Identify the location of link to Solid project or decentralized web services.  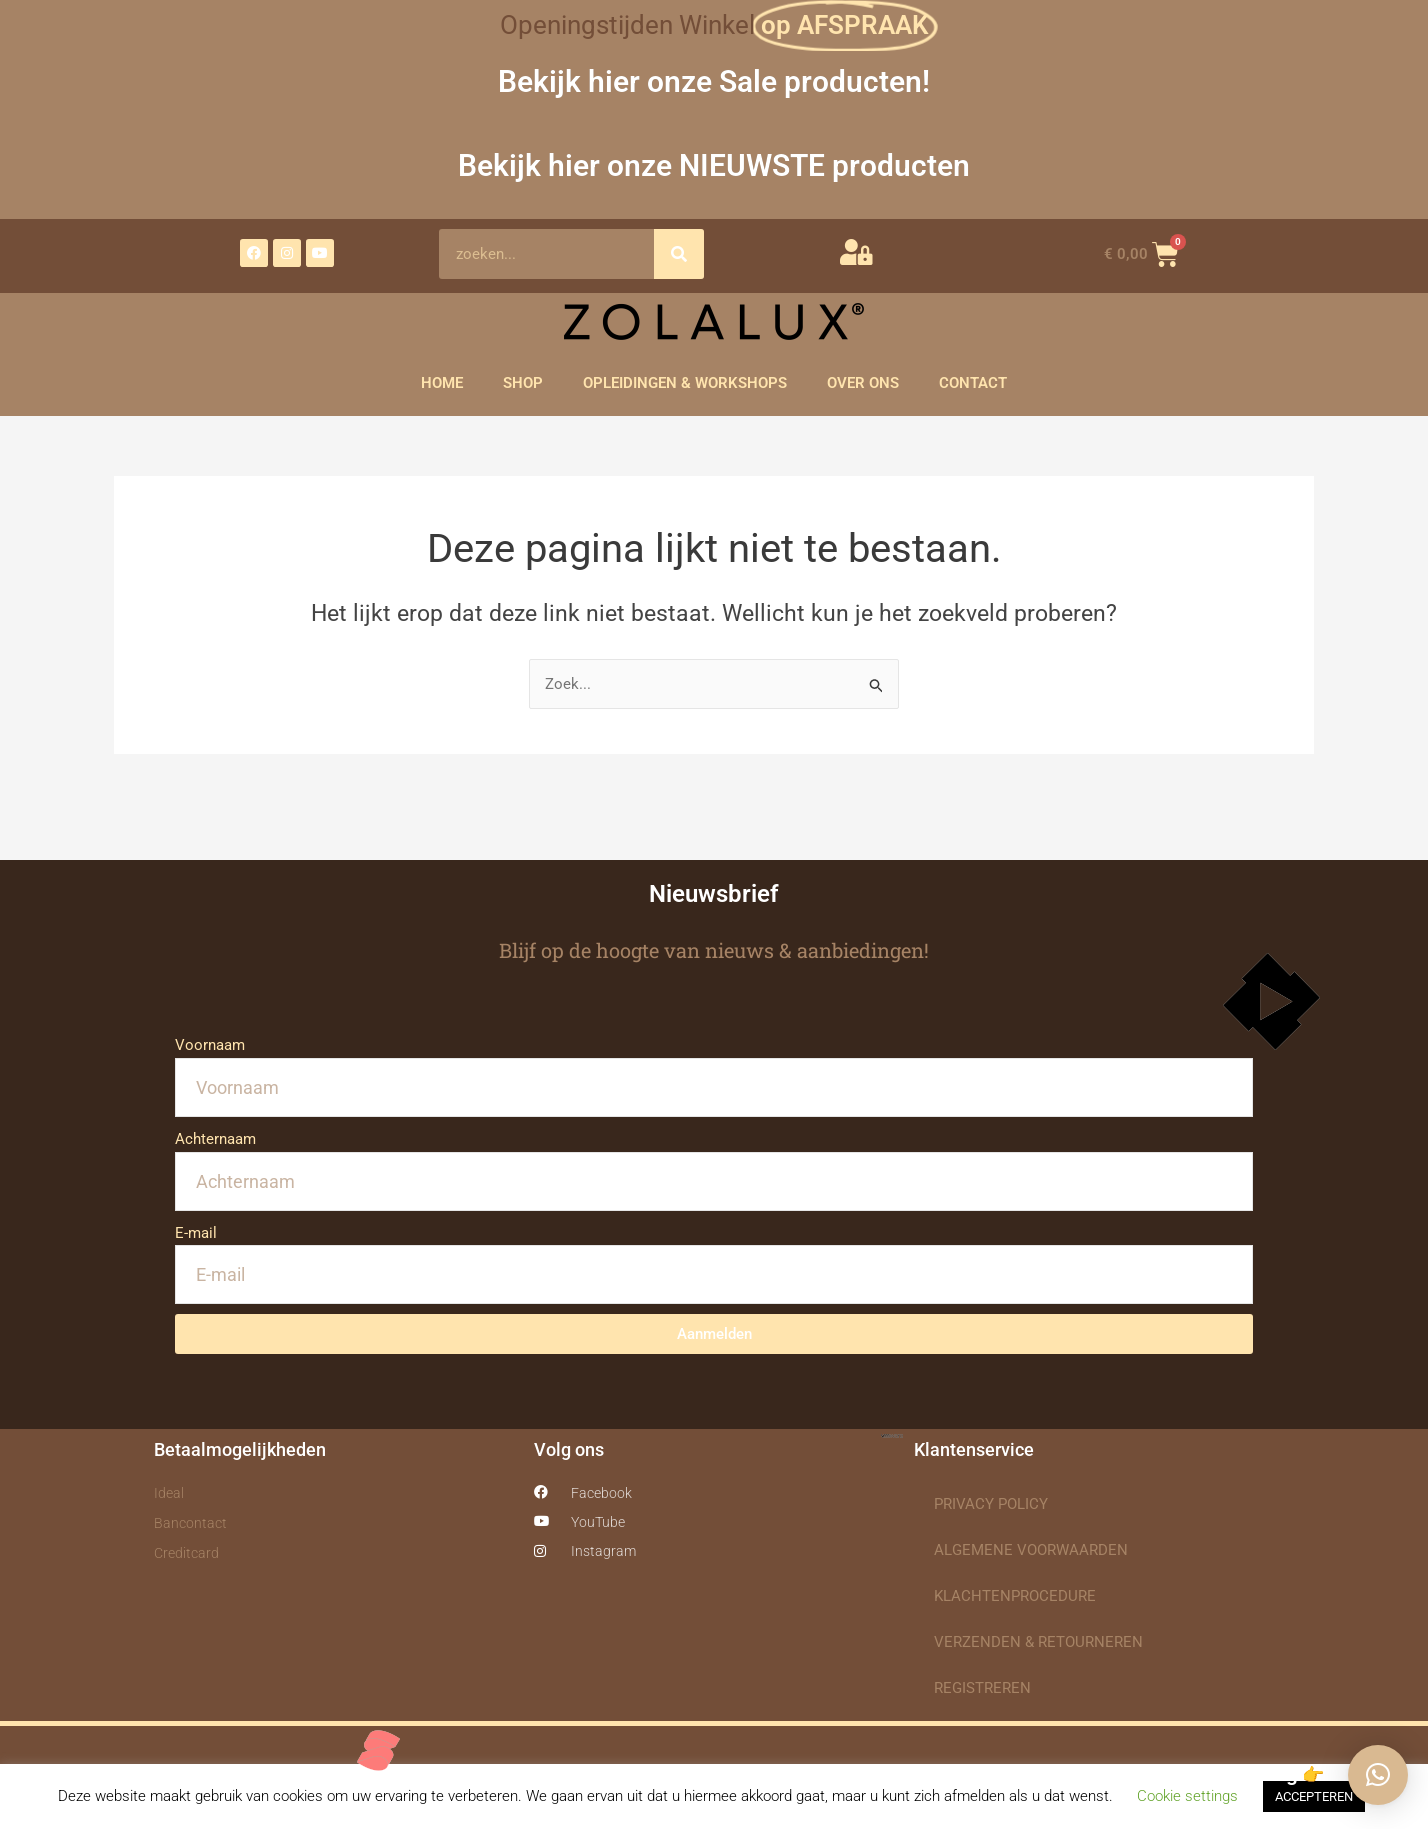
(378, 1750).